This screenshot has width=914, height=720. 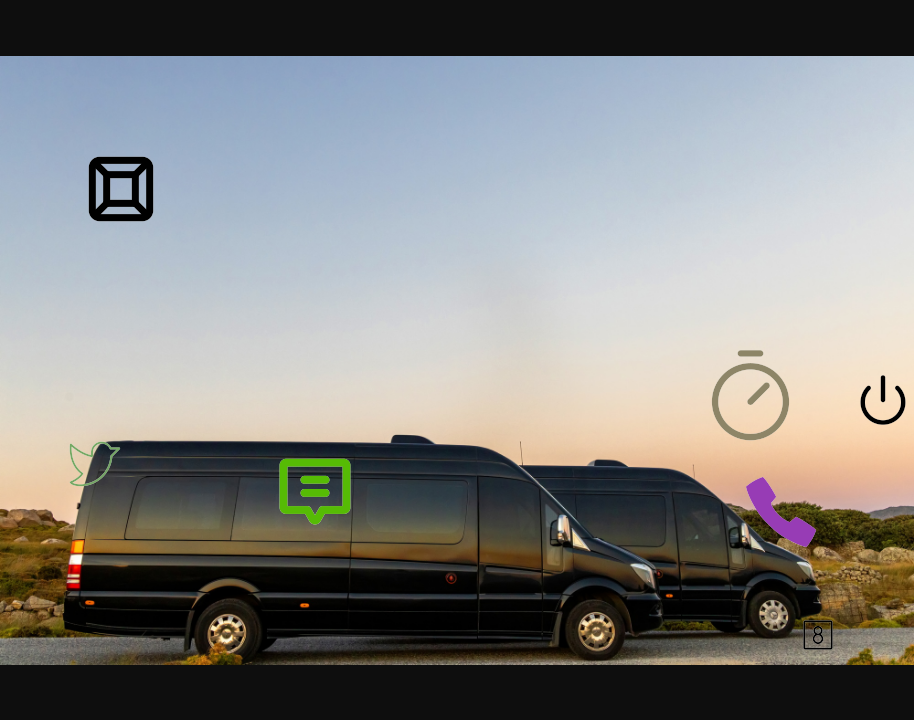 I want to click on inspect element box model in developer tools, so click(x=121, y=189).